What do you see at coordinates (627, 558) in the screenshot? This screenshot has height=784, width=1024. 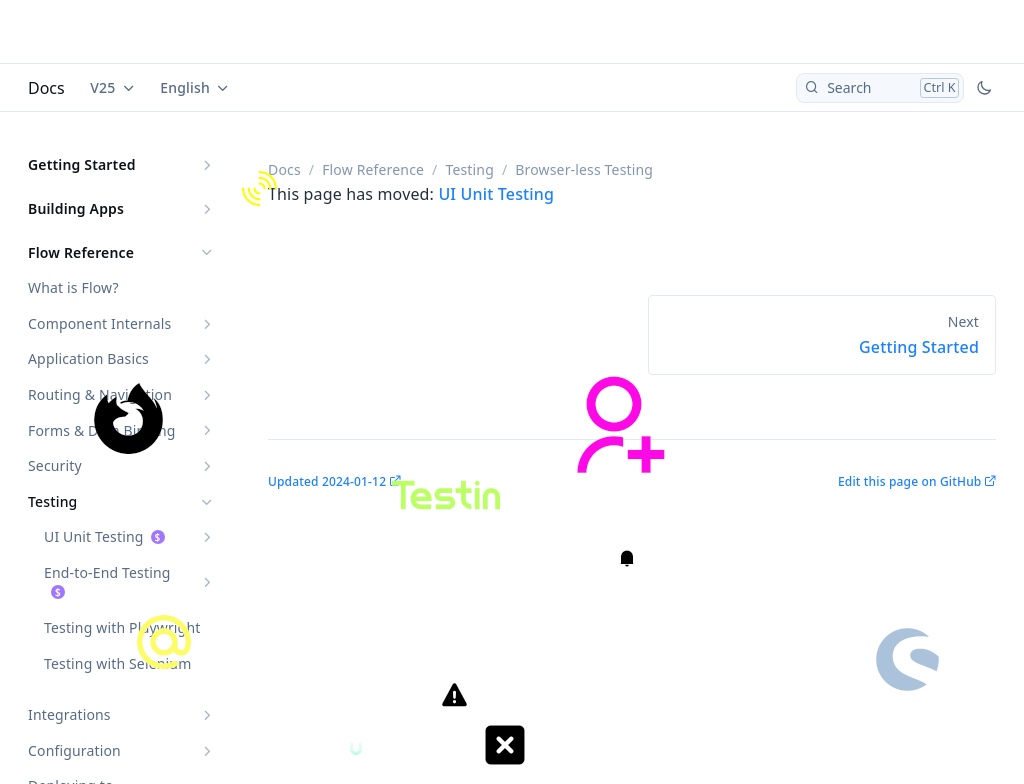 I see `view notifications` at bounding box center [627, 558].